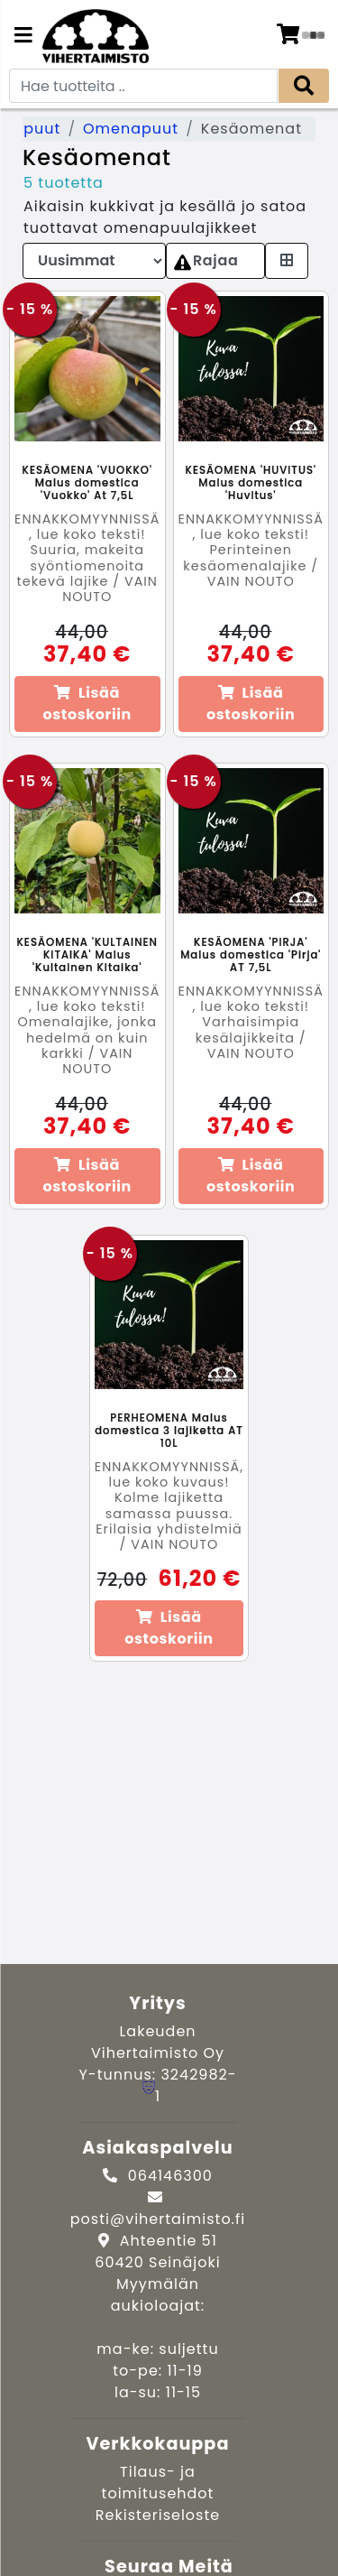  What do you see at coordinates (182, 263) in the screenshot?
I see `indicates a warning or alert requiring attention` at bounding box center [182, 263].